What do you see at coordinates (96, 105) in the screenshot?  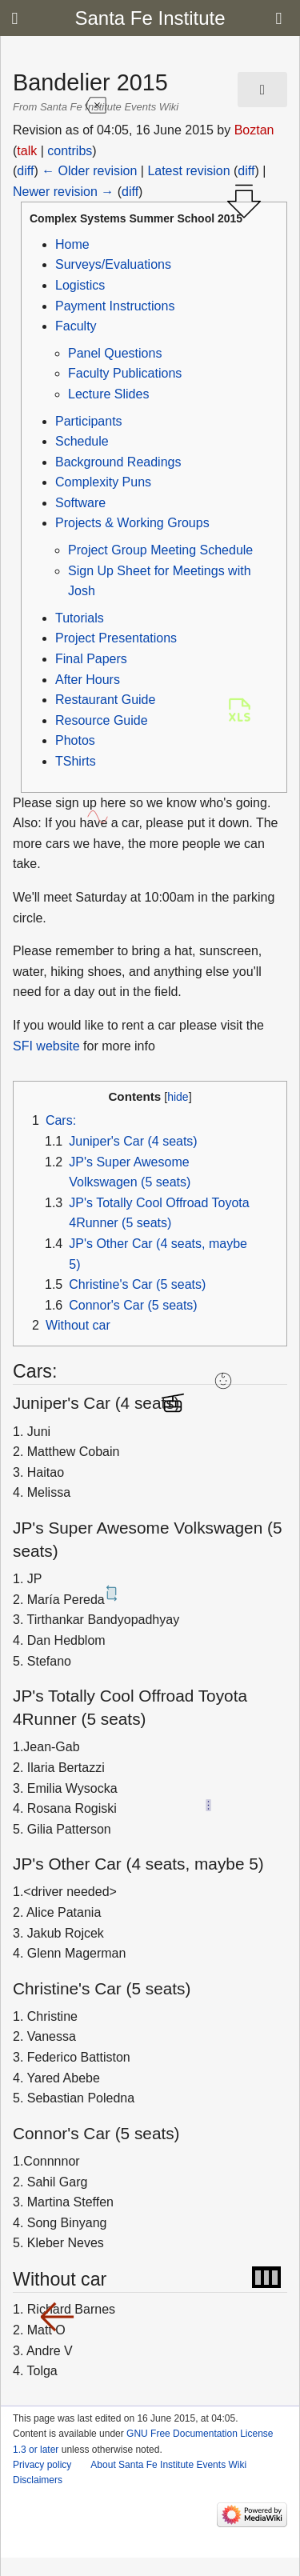 I see `delete the previous character` at bounding box center [96, 105].